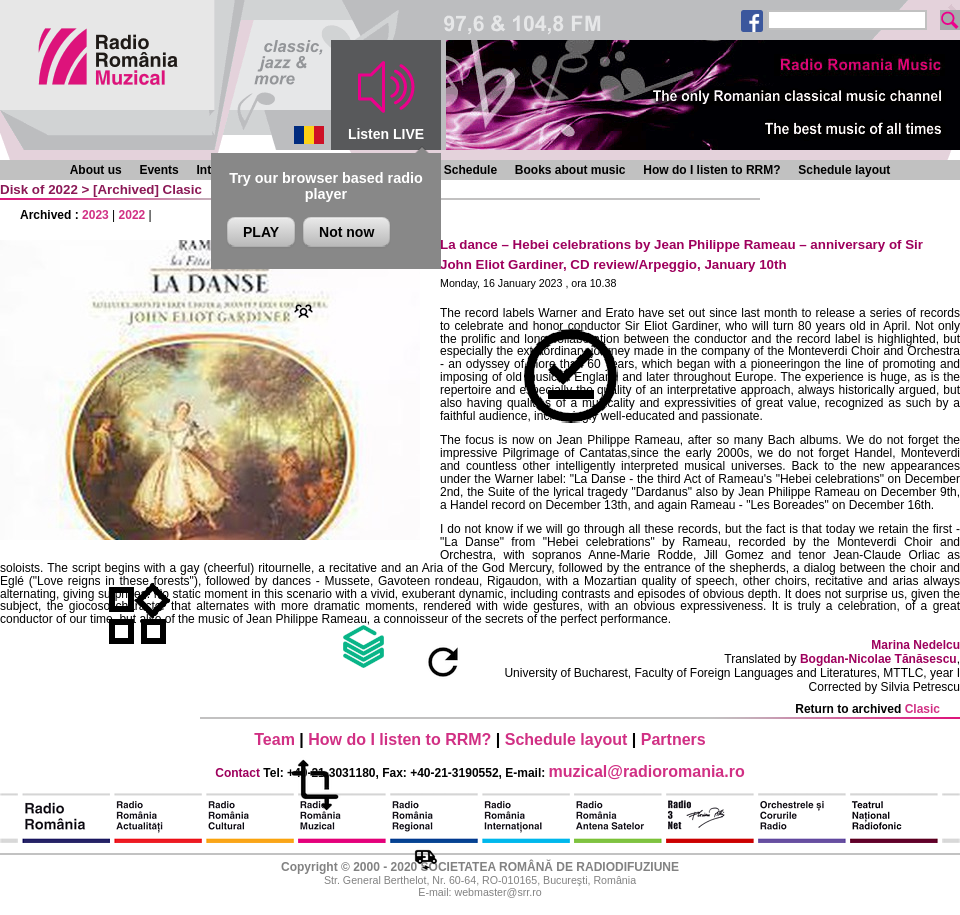  What do you see at coordinates (315, 785) in the screenshot?
I see `transform or resize an image` at bounding box center [315, 785].